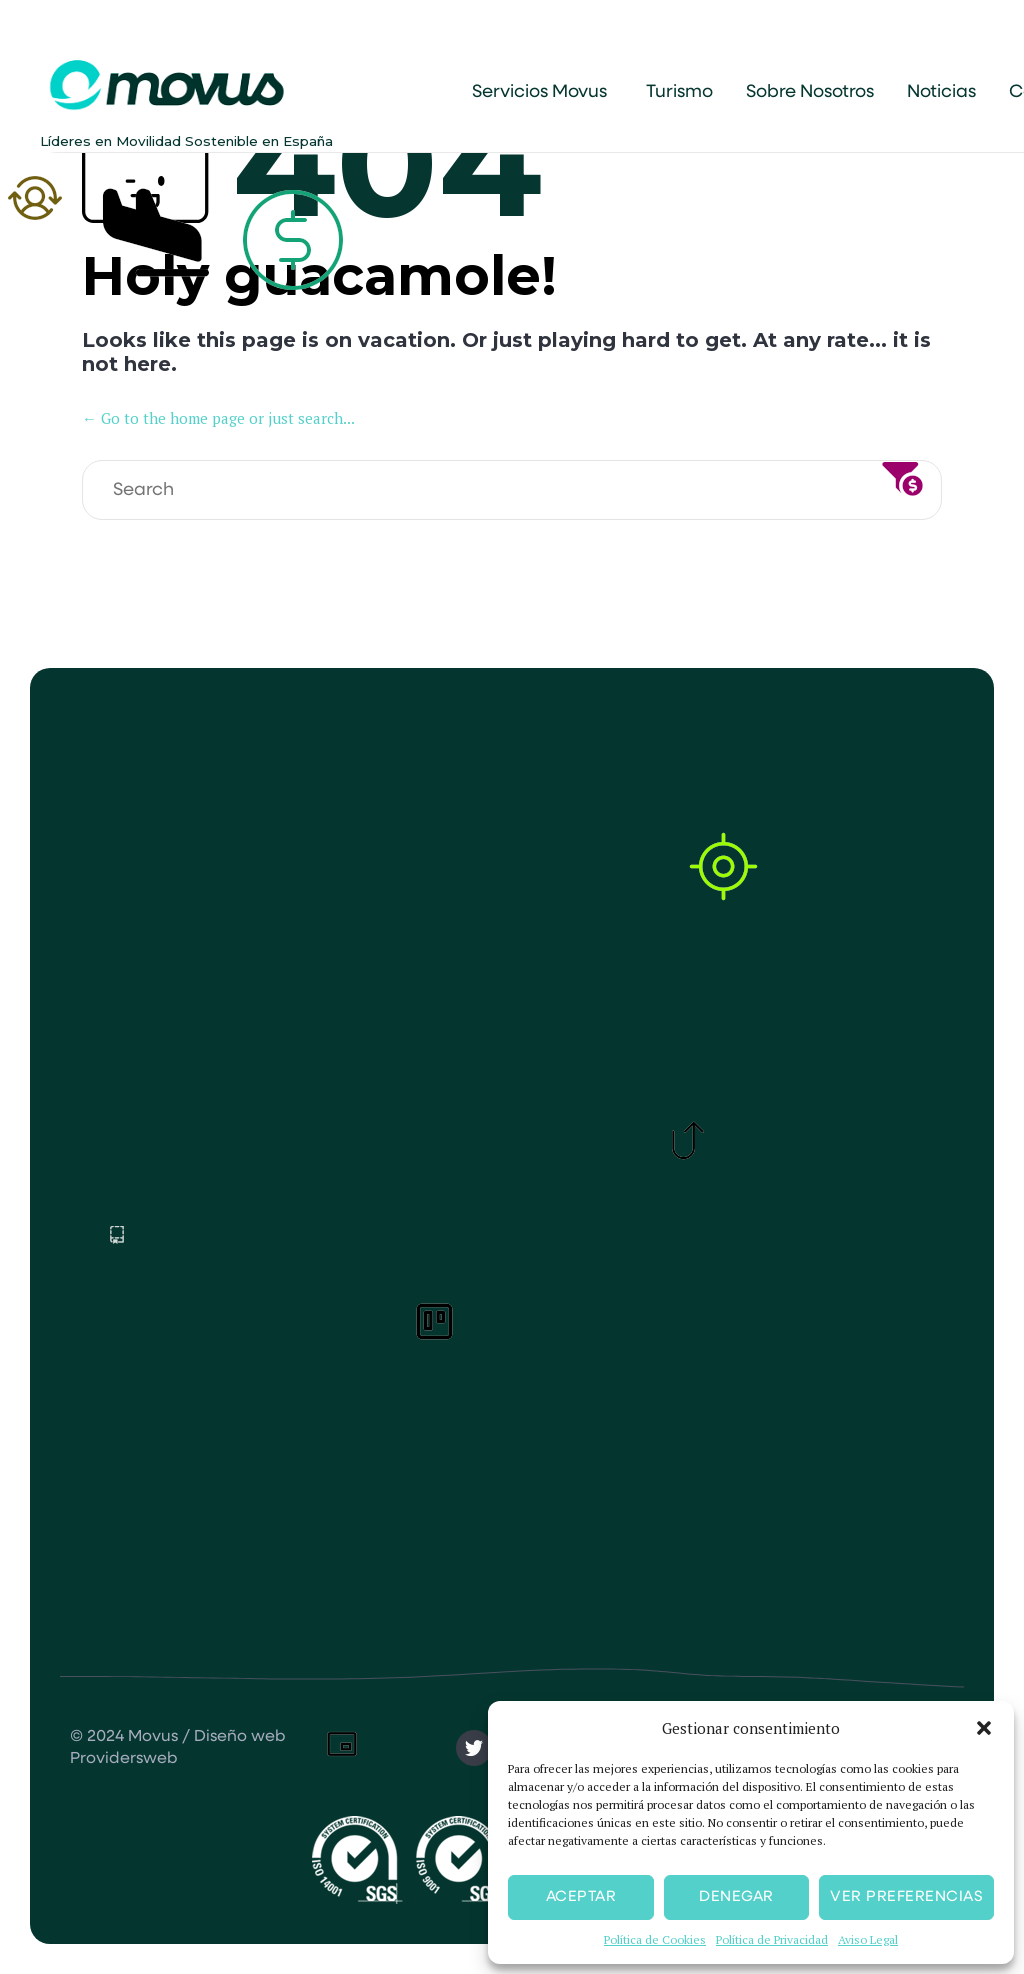 The height and width of the screenshot is (1974, 1024). Describe the element at coordinates (293, 240) in the screenshot. I see `view account balance or financial summary` at that location.